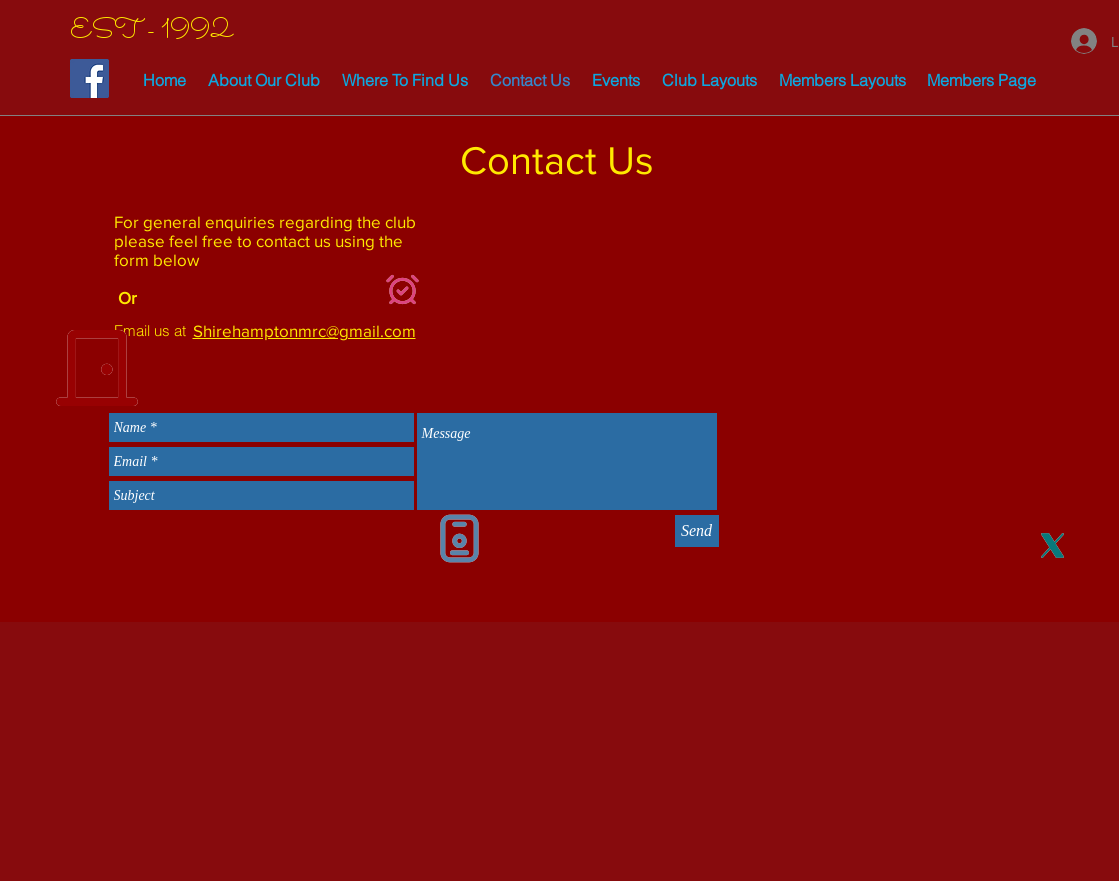  I want to click on view your ID or profile badge, so click(459, 538).